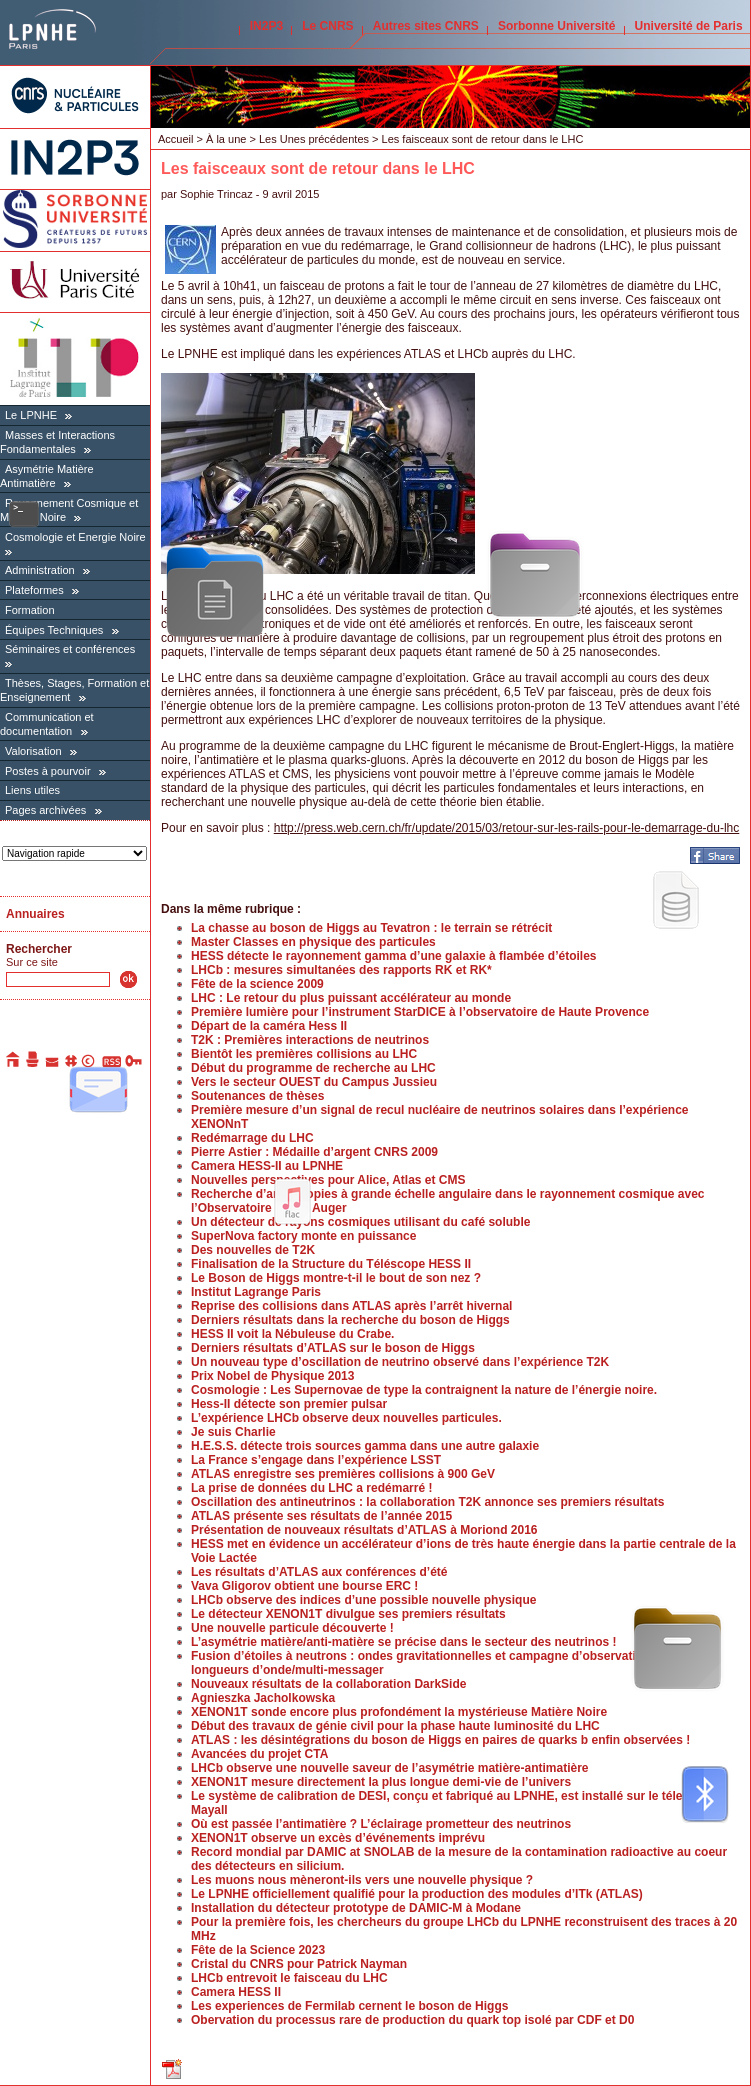  What do you see at coordinates (535, 575) in the screenshot?
I see `open the file manager application` at bounding box center [535, 575].